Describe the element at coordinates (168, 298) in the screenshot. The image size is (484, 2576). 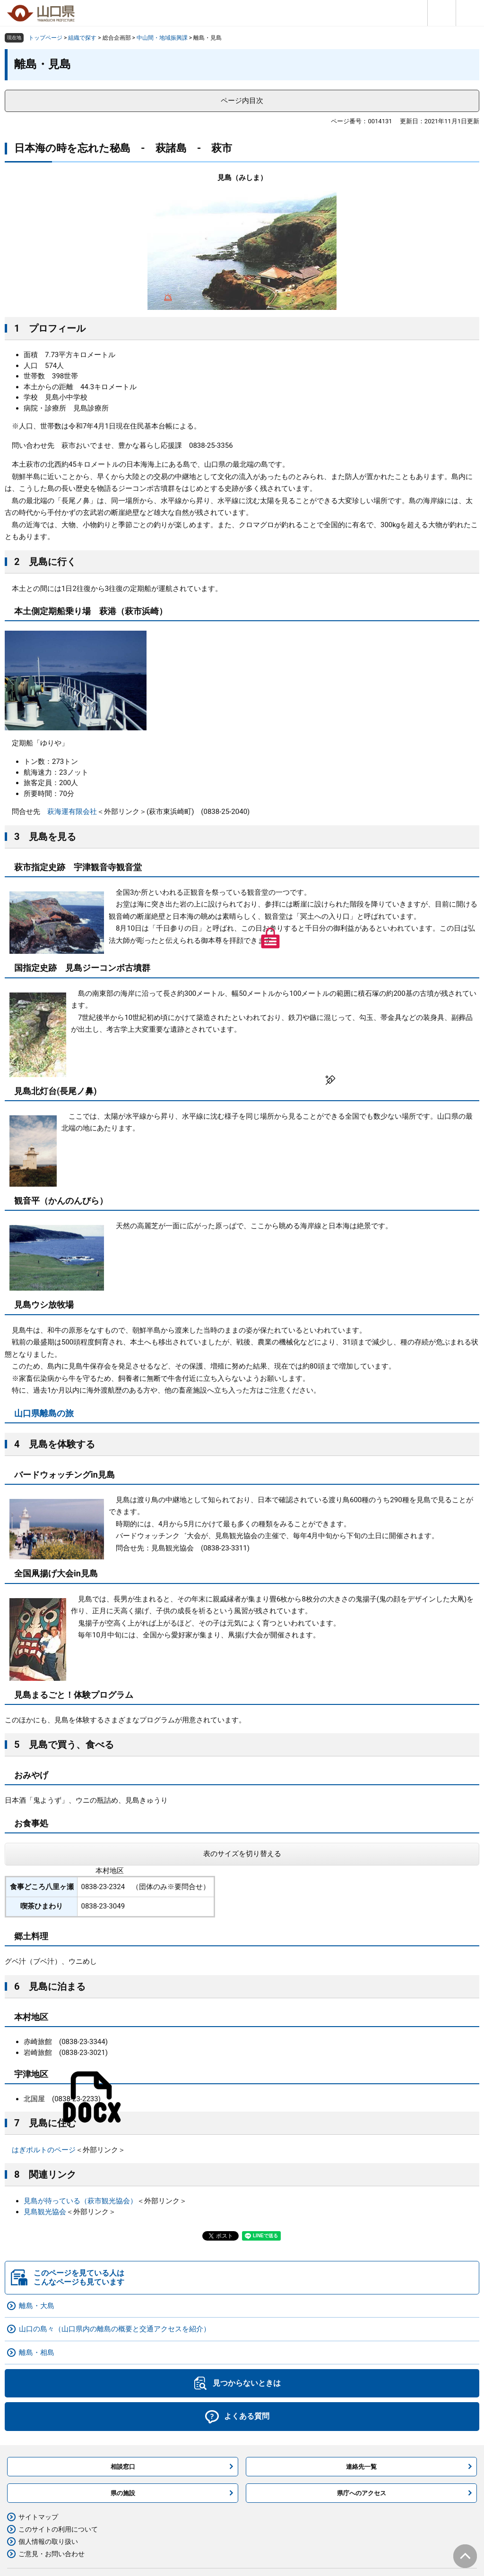
I see `indicates an active alert or warning` at that location.